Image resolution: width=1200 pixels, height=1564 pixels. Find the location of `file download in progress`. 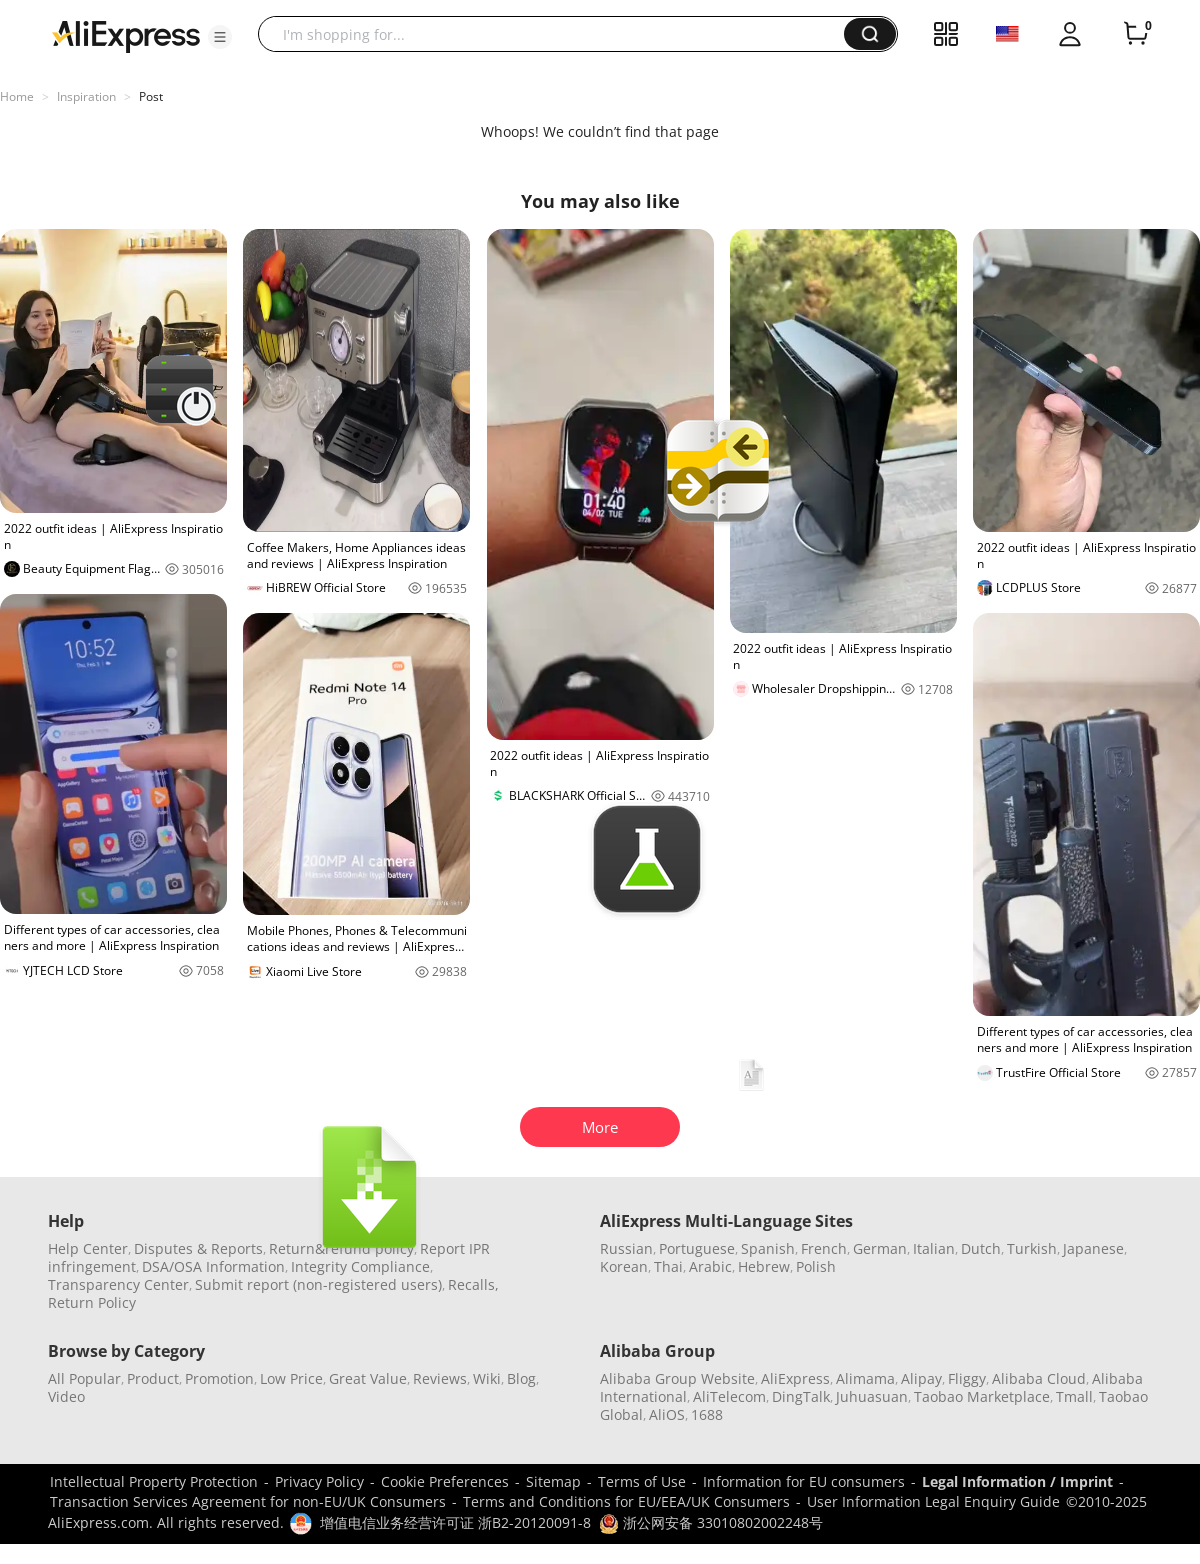

file download in progress is located at coordinates (369, 1189).